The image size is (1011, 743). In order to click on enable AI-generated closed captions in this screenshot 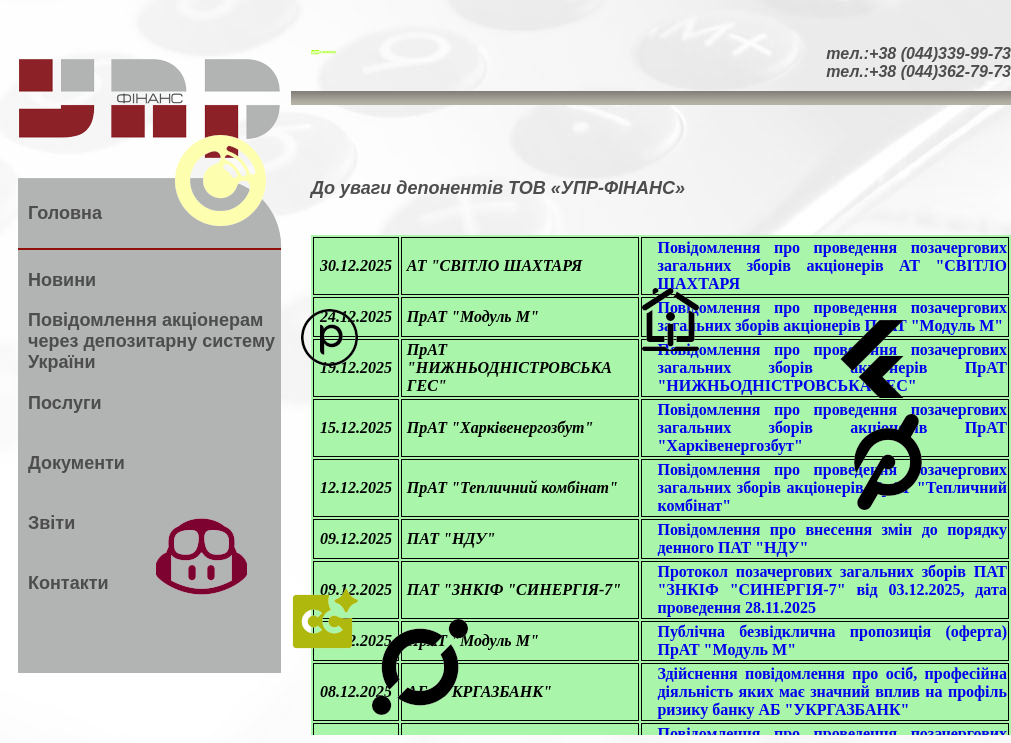, I will do `click(322, 621)`.